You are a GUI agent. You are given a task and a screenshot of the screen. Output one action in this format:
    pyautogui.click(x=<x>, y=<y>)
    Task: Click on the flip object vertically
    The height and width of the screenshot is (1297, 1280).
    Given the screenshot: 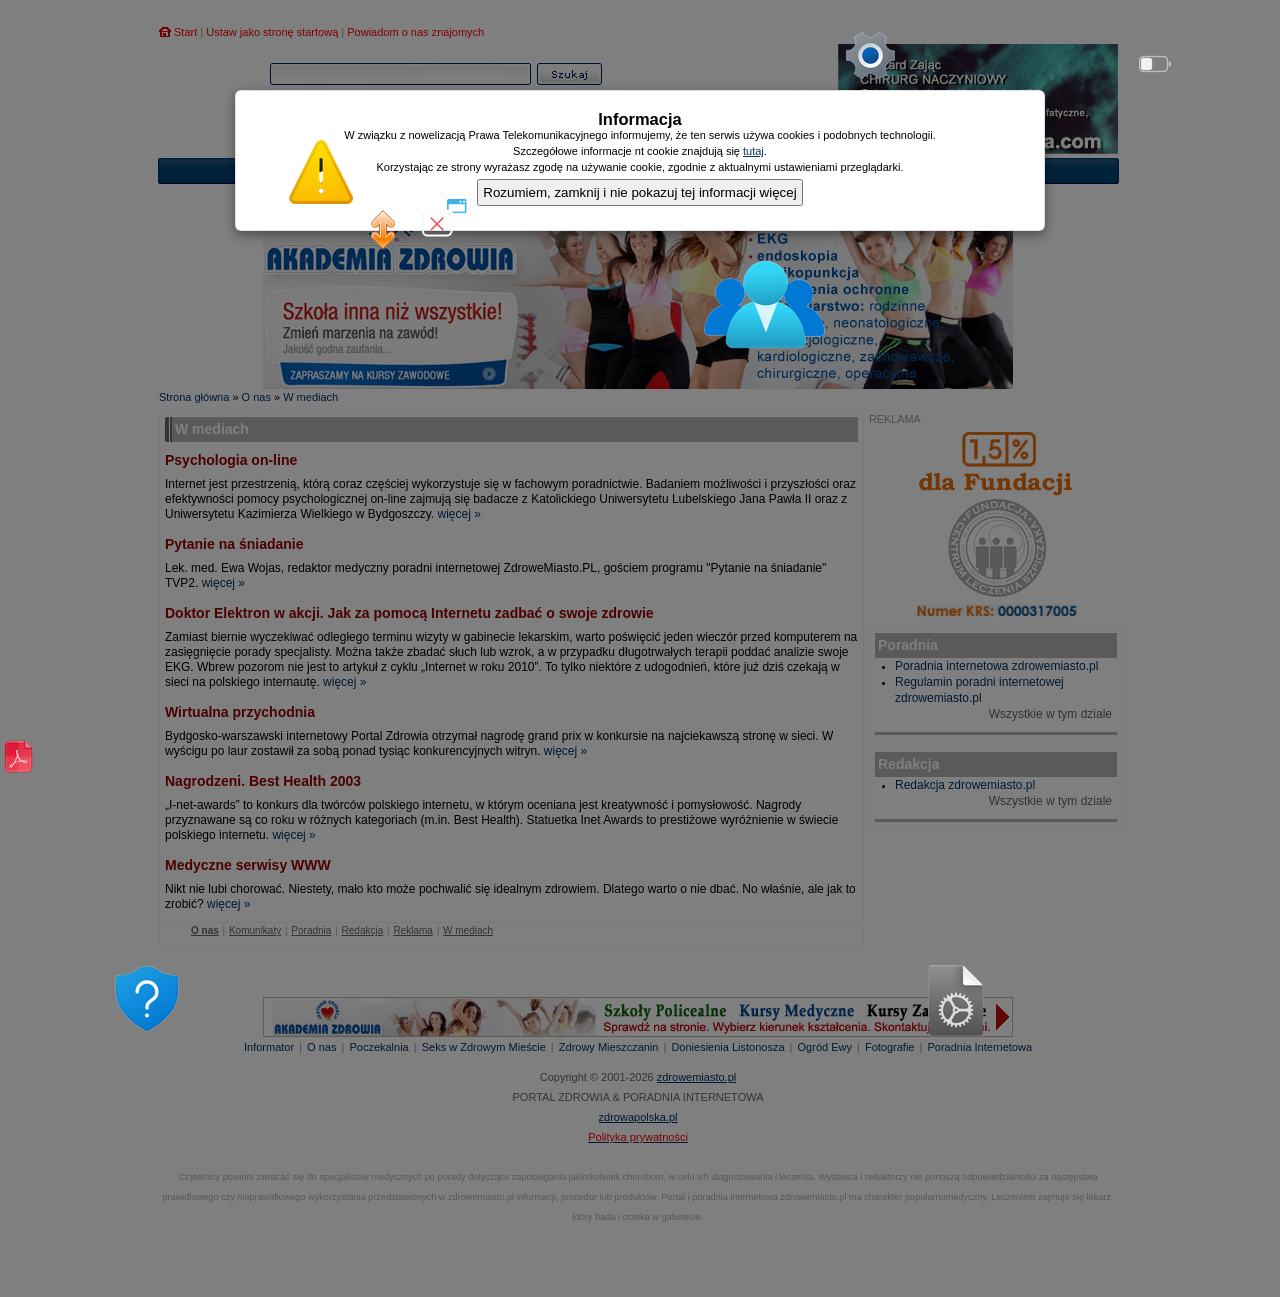 What is the action you would take?
    pyautogui.click(x=383, y=231)
    